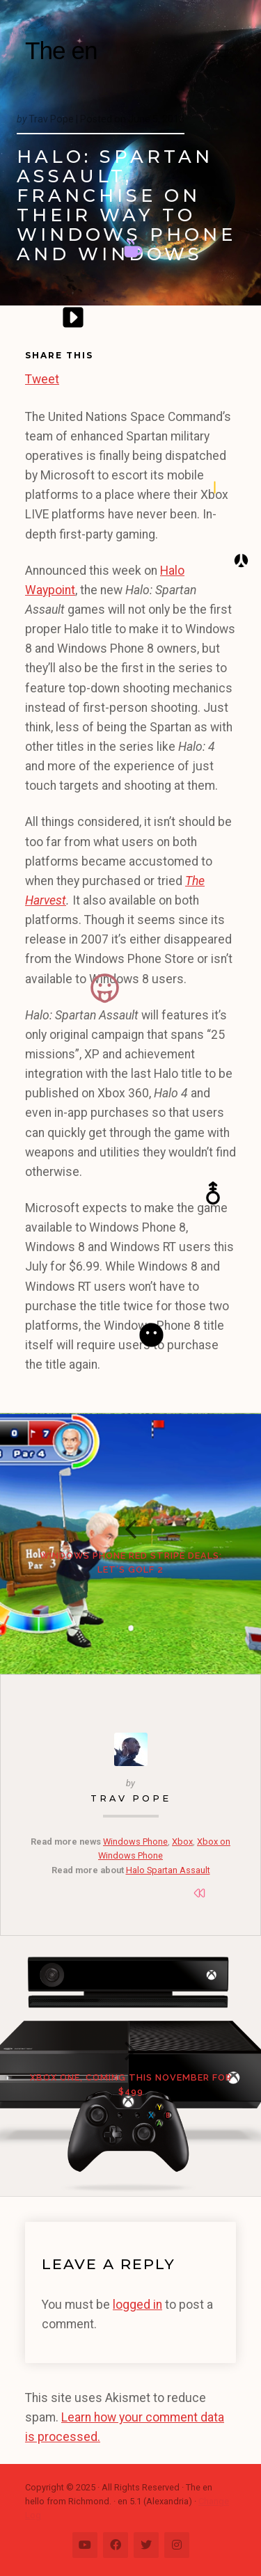  What do you see at coordinates (214, 487) in the screenshot?
I see `indicates a count of one` at bounding box center [214, 487].